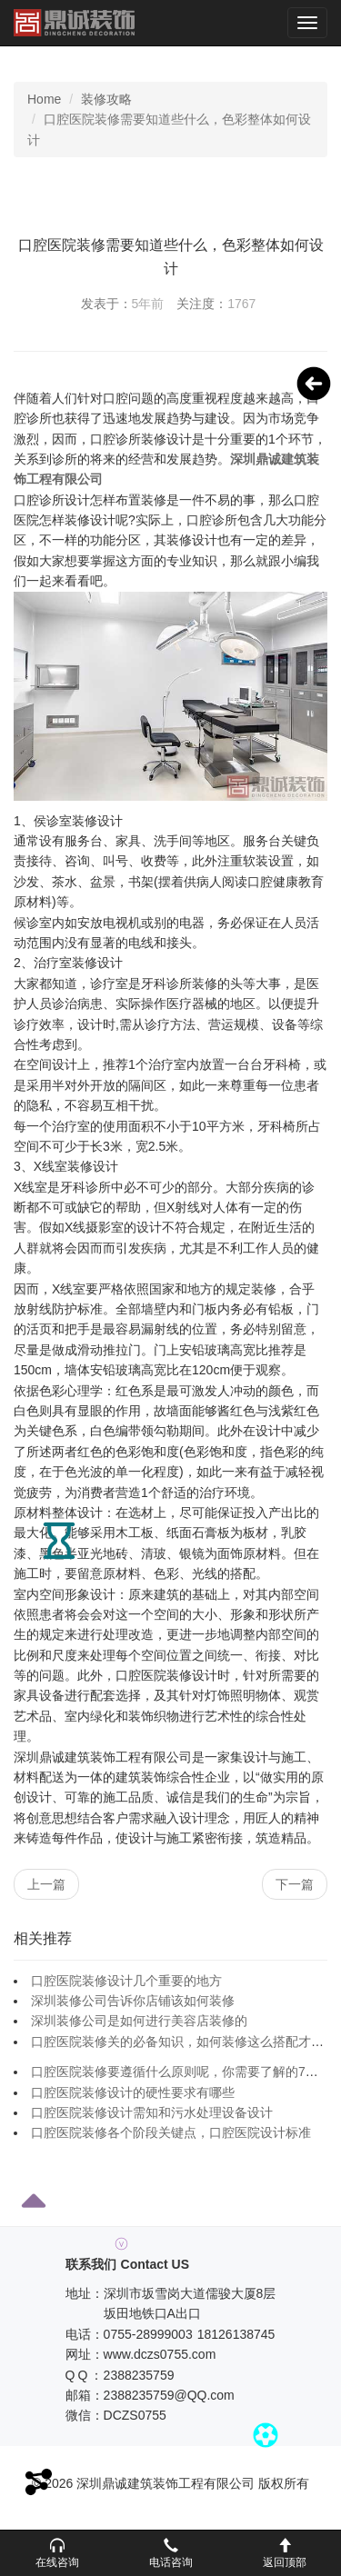 The image size is (341, 2576). What do you see at coordinates (59, 1541) in the screenshot?
I see `indicates a process is in progress or loading` at bounding box center [59, 1541].